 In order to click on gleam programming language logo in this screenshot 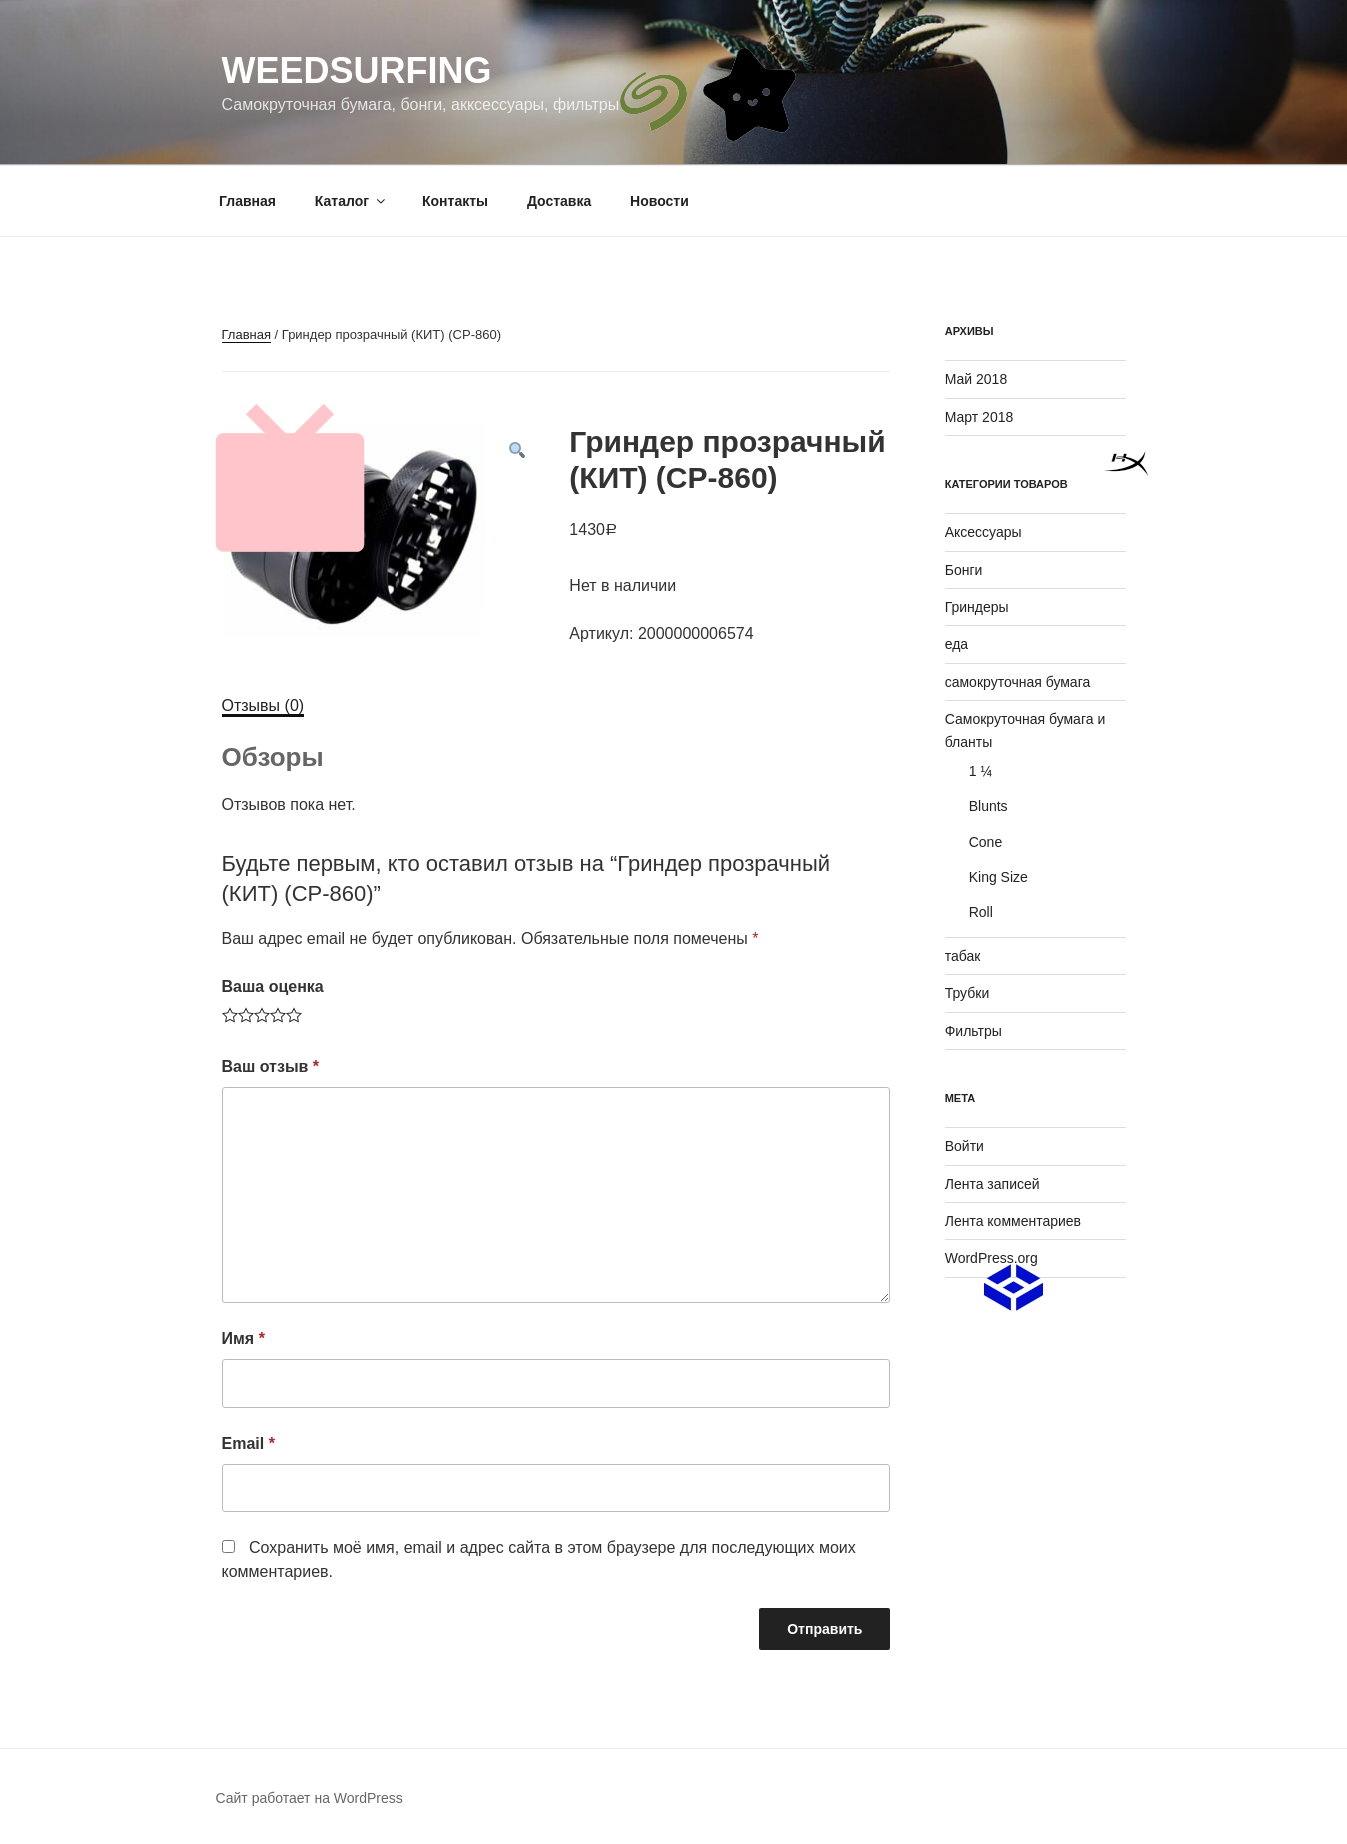, I will do `click(749, 94)`.